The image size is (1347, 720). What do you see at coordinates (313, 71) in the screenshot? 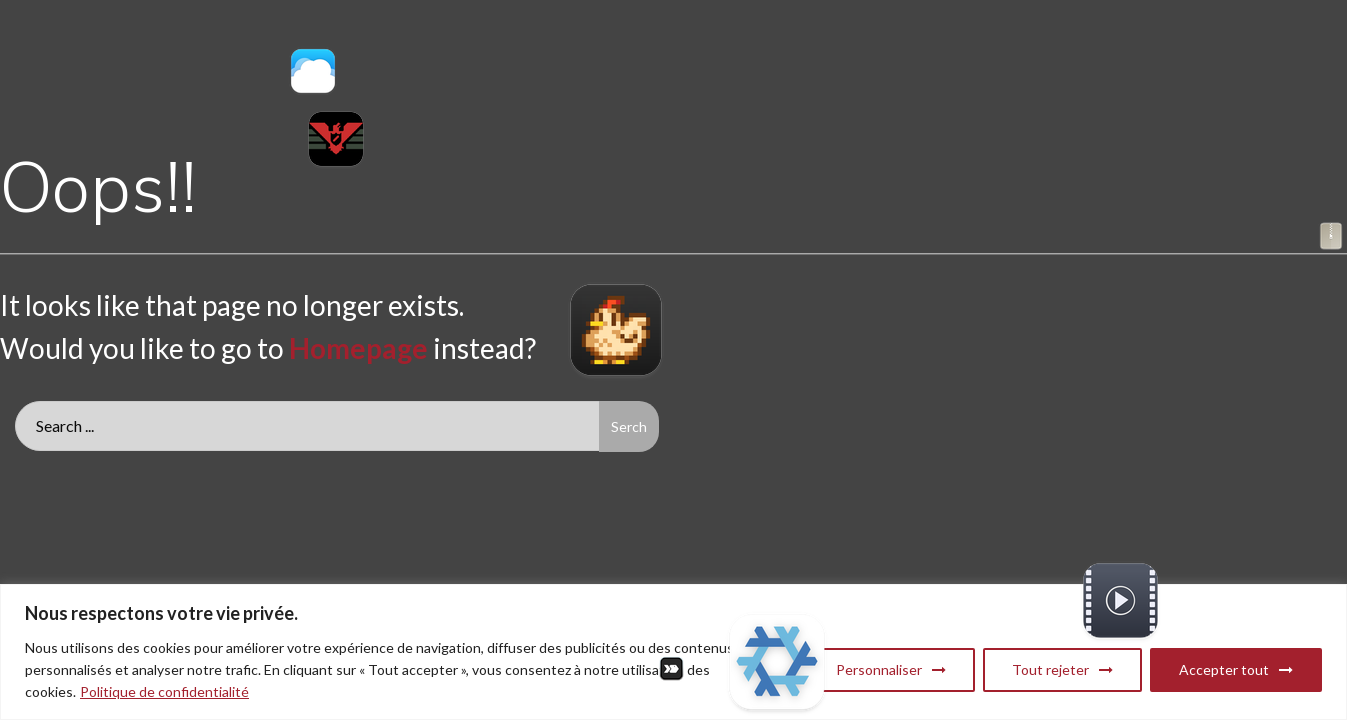
I see `access iCloud account settings` at bounding box center [313, 71].